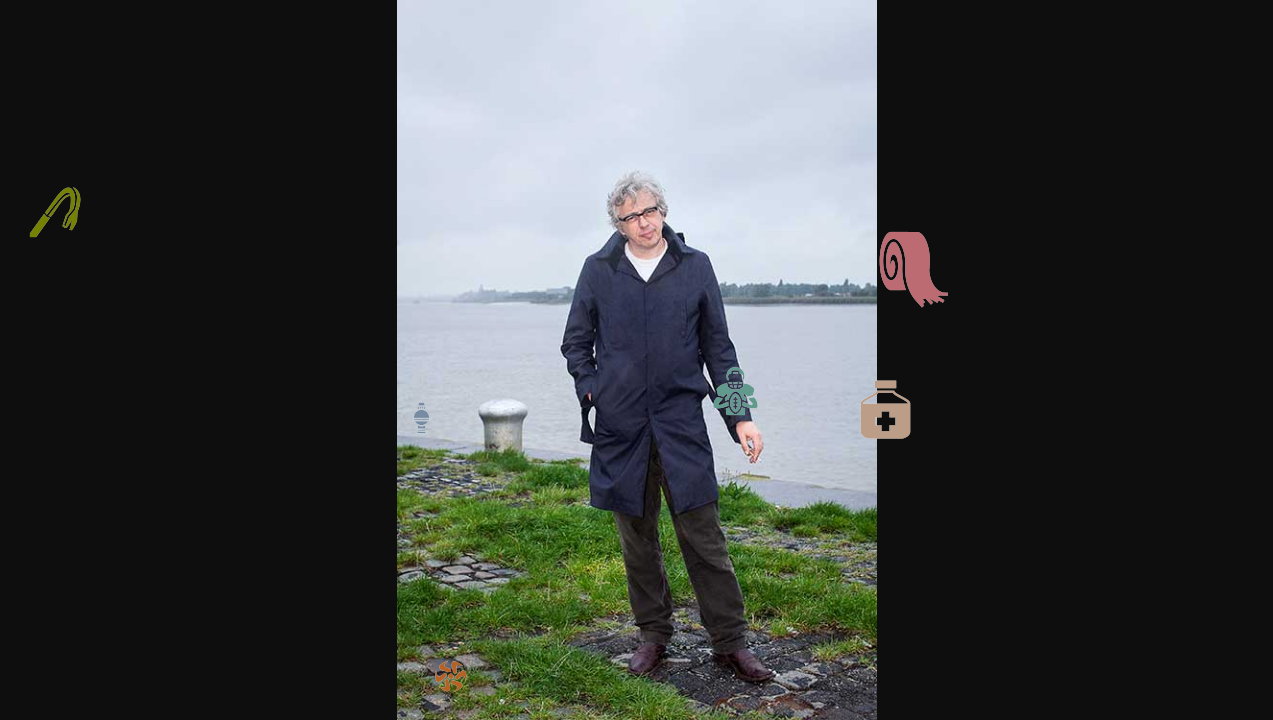 Image resolution: width=1273 pixels, height=720 pixels. Describe the element at coordinates (885, 409) in the screenshot. I see `access health or healing items` at that location.